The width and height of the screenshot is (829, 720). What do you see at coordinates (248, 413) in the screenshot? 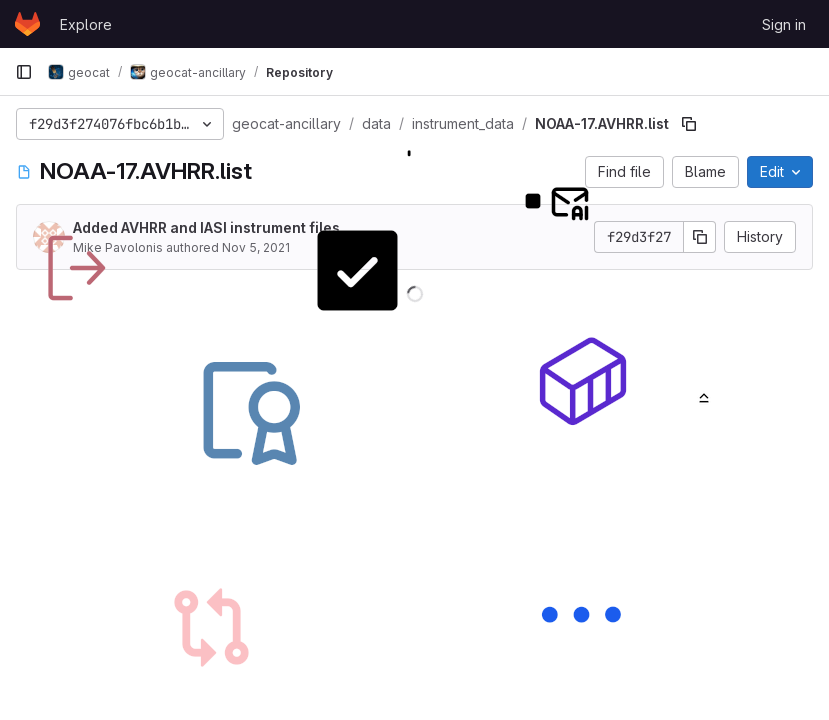
I see `view certified or licensed file` at bounding box center [248, 413].